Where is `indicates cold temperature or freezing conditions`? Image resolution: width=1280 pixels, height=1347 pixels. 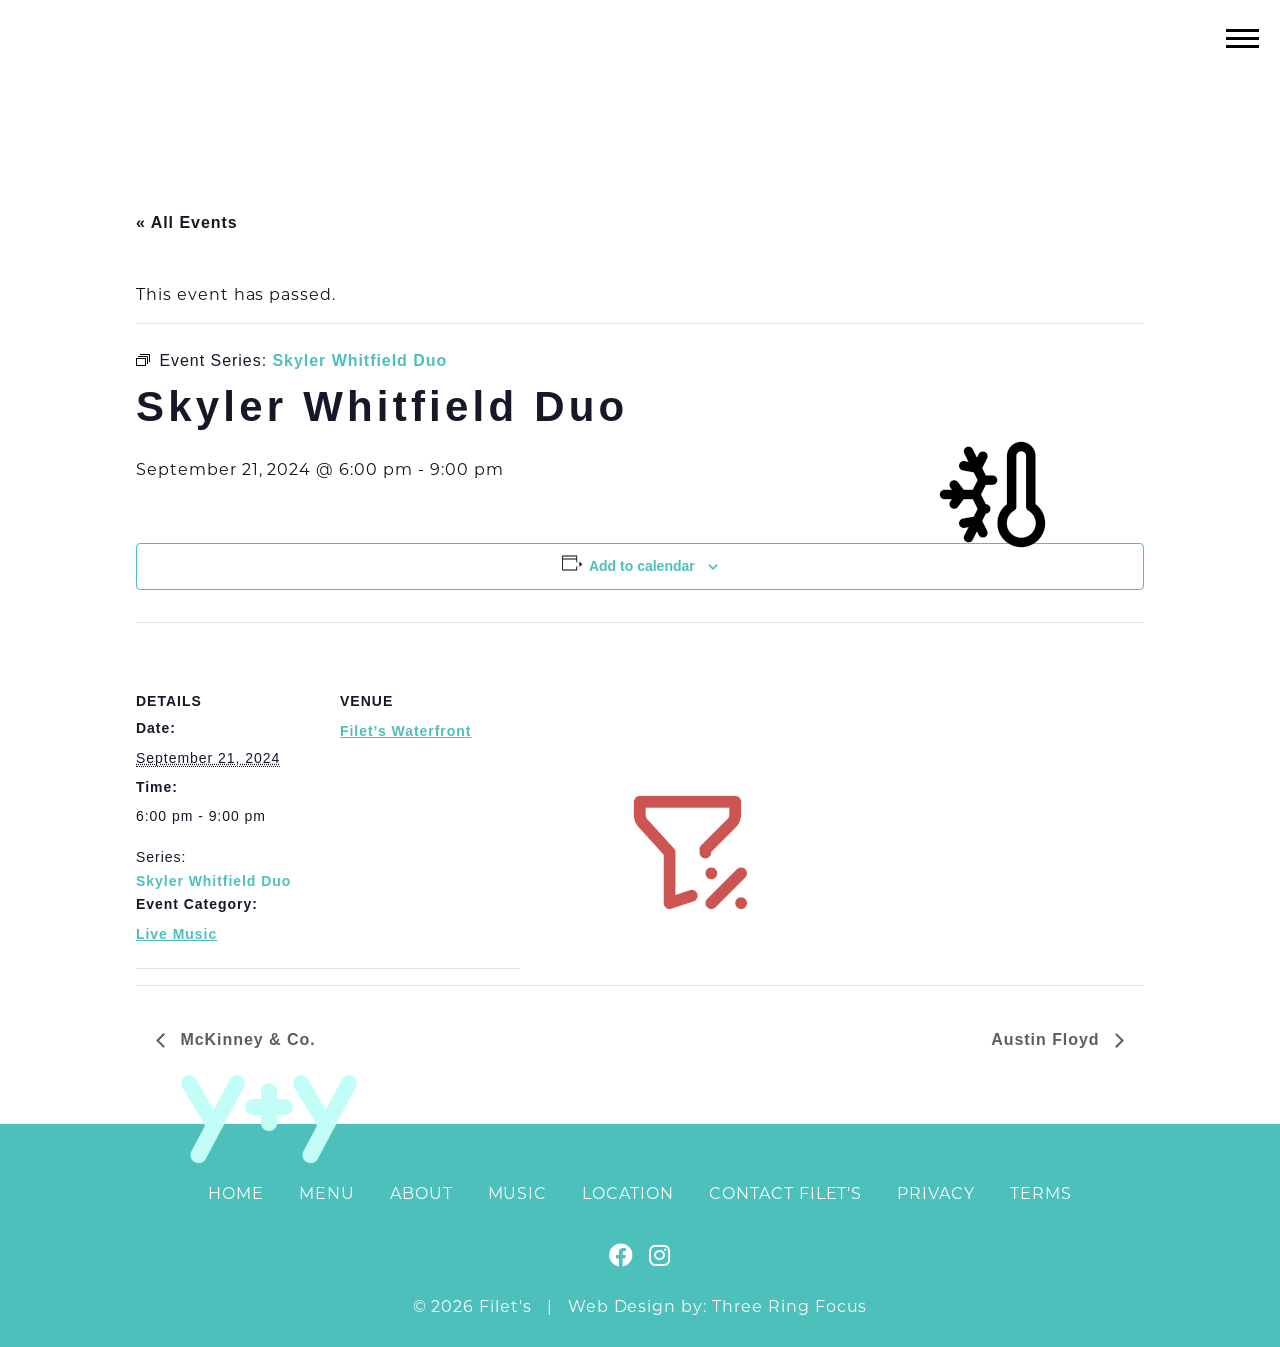 indicates cold temperature or freezing conditions is located at coordinates (992, 494).